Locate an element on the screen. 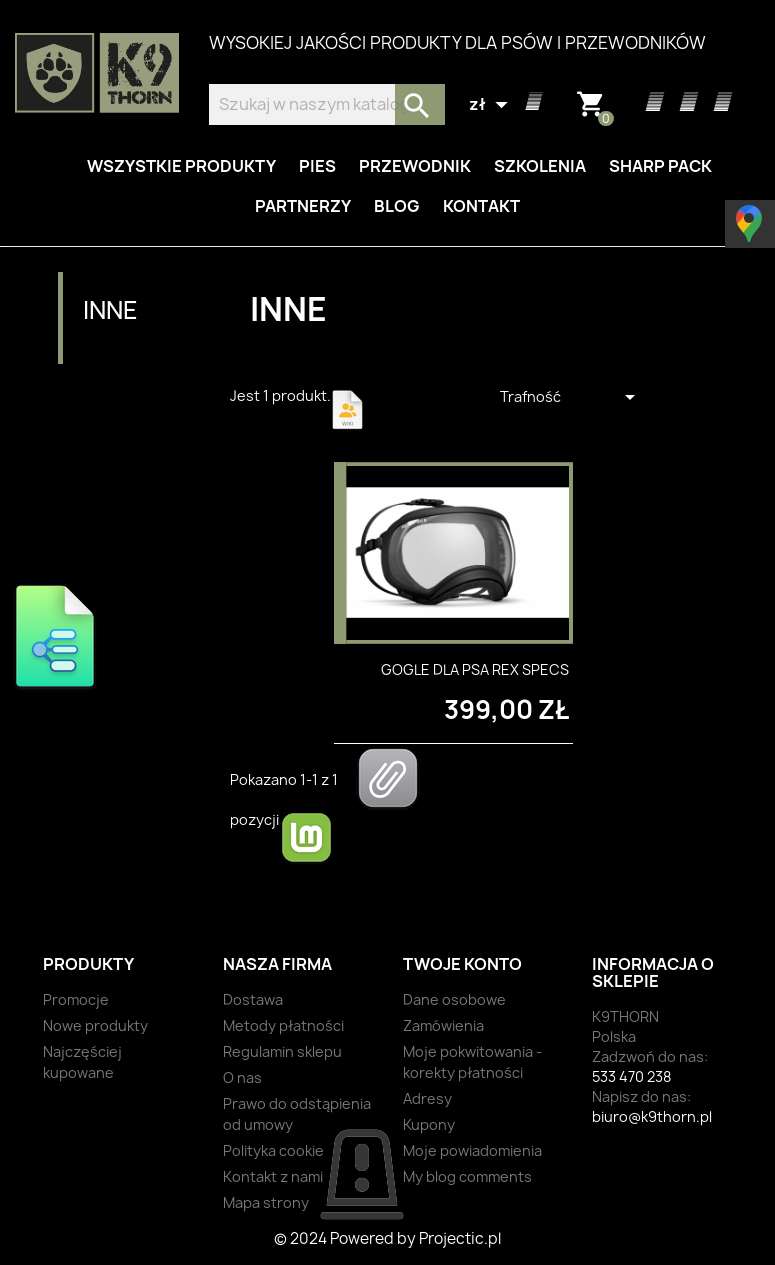  indicates a system error or crash report is located at coordinates (362, 1171).